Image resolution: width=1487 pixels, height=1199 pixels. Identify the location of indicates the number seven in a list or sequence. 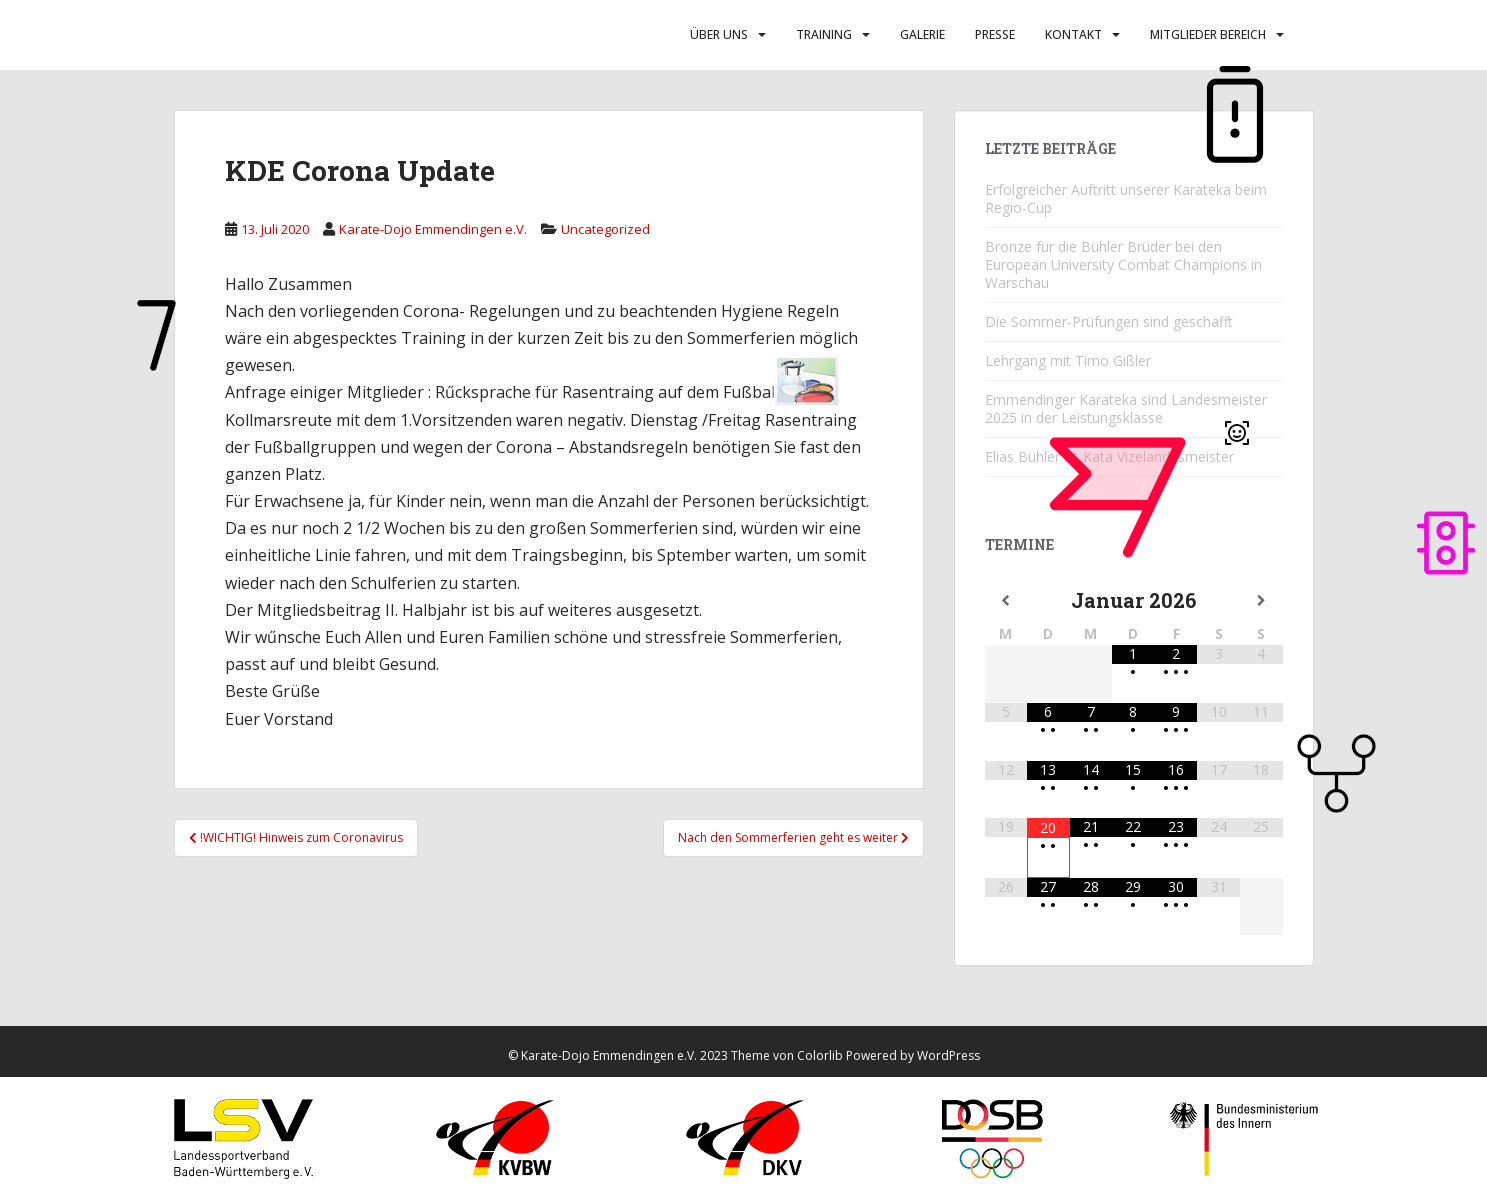
(156, 335).